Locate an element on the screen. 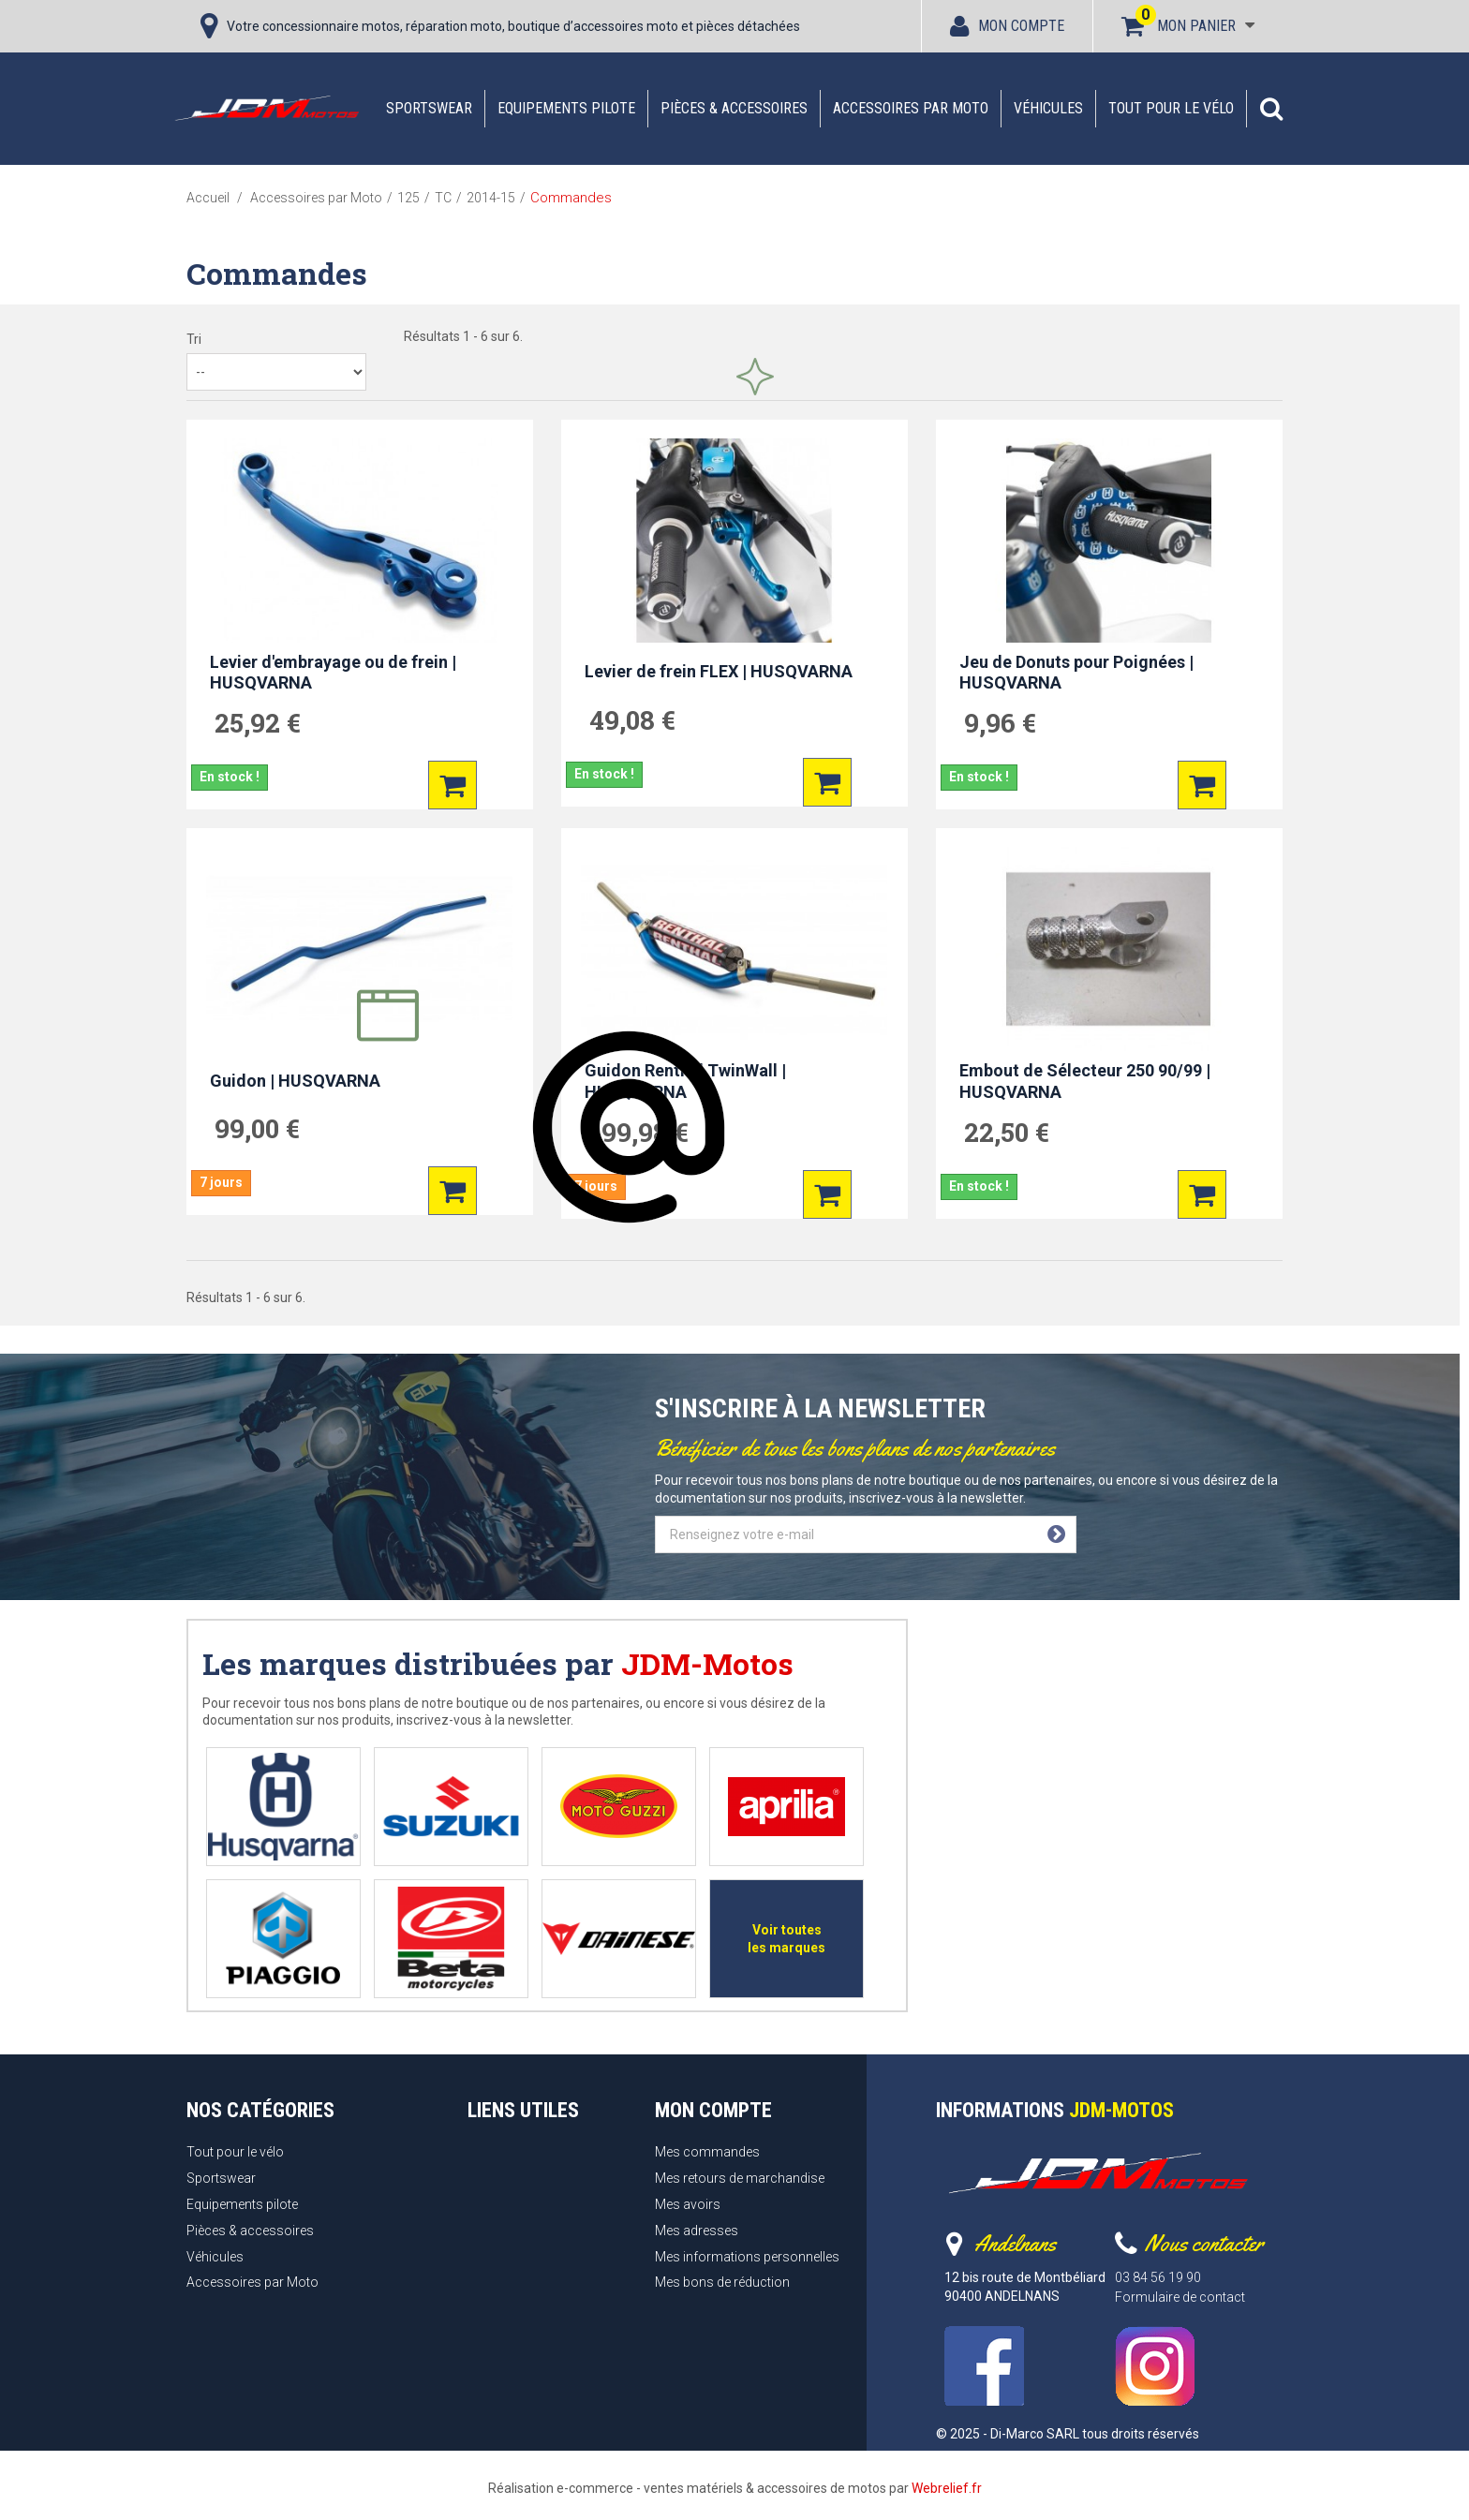 The image size is (1469, 2520). open a new browser window is located at coordinates (388, 1015).